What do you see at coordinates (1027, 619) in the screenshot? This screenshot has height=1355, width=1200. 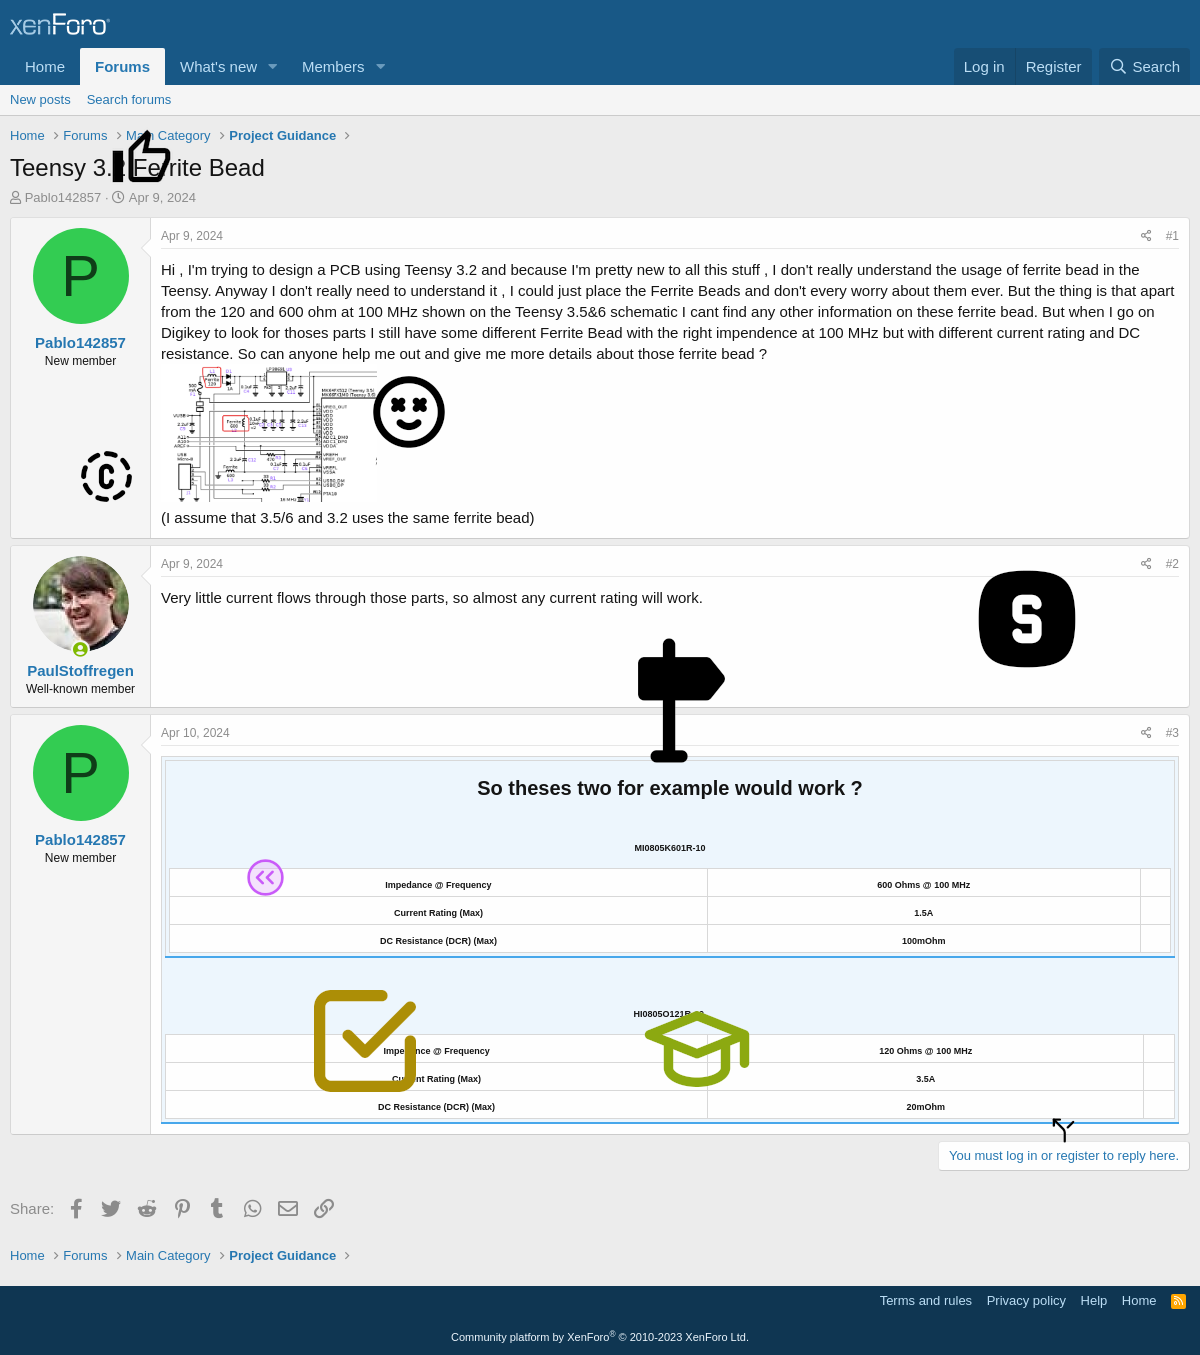 I see `indicates a word or item starting with "S"` at bounding box center [1027, 619].